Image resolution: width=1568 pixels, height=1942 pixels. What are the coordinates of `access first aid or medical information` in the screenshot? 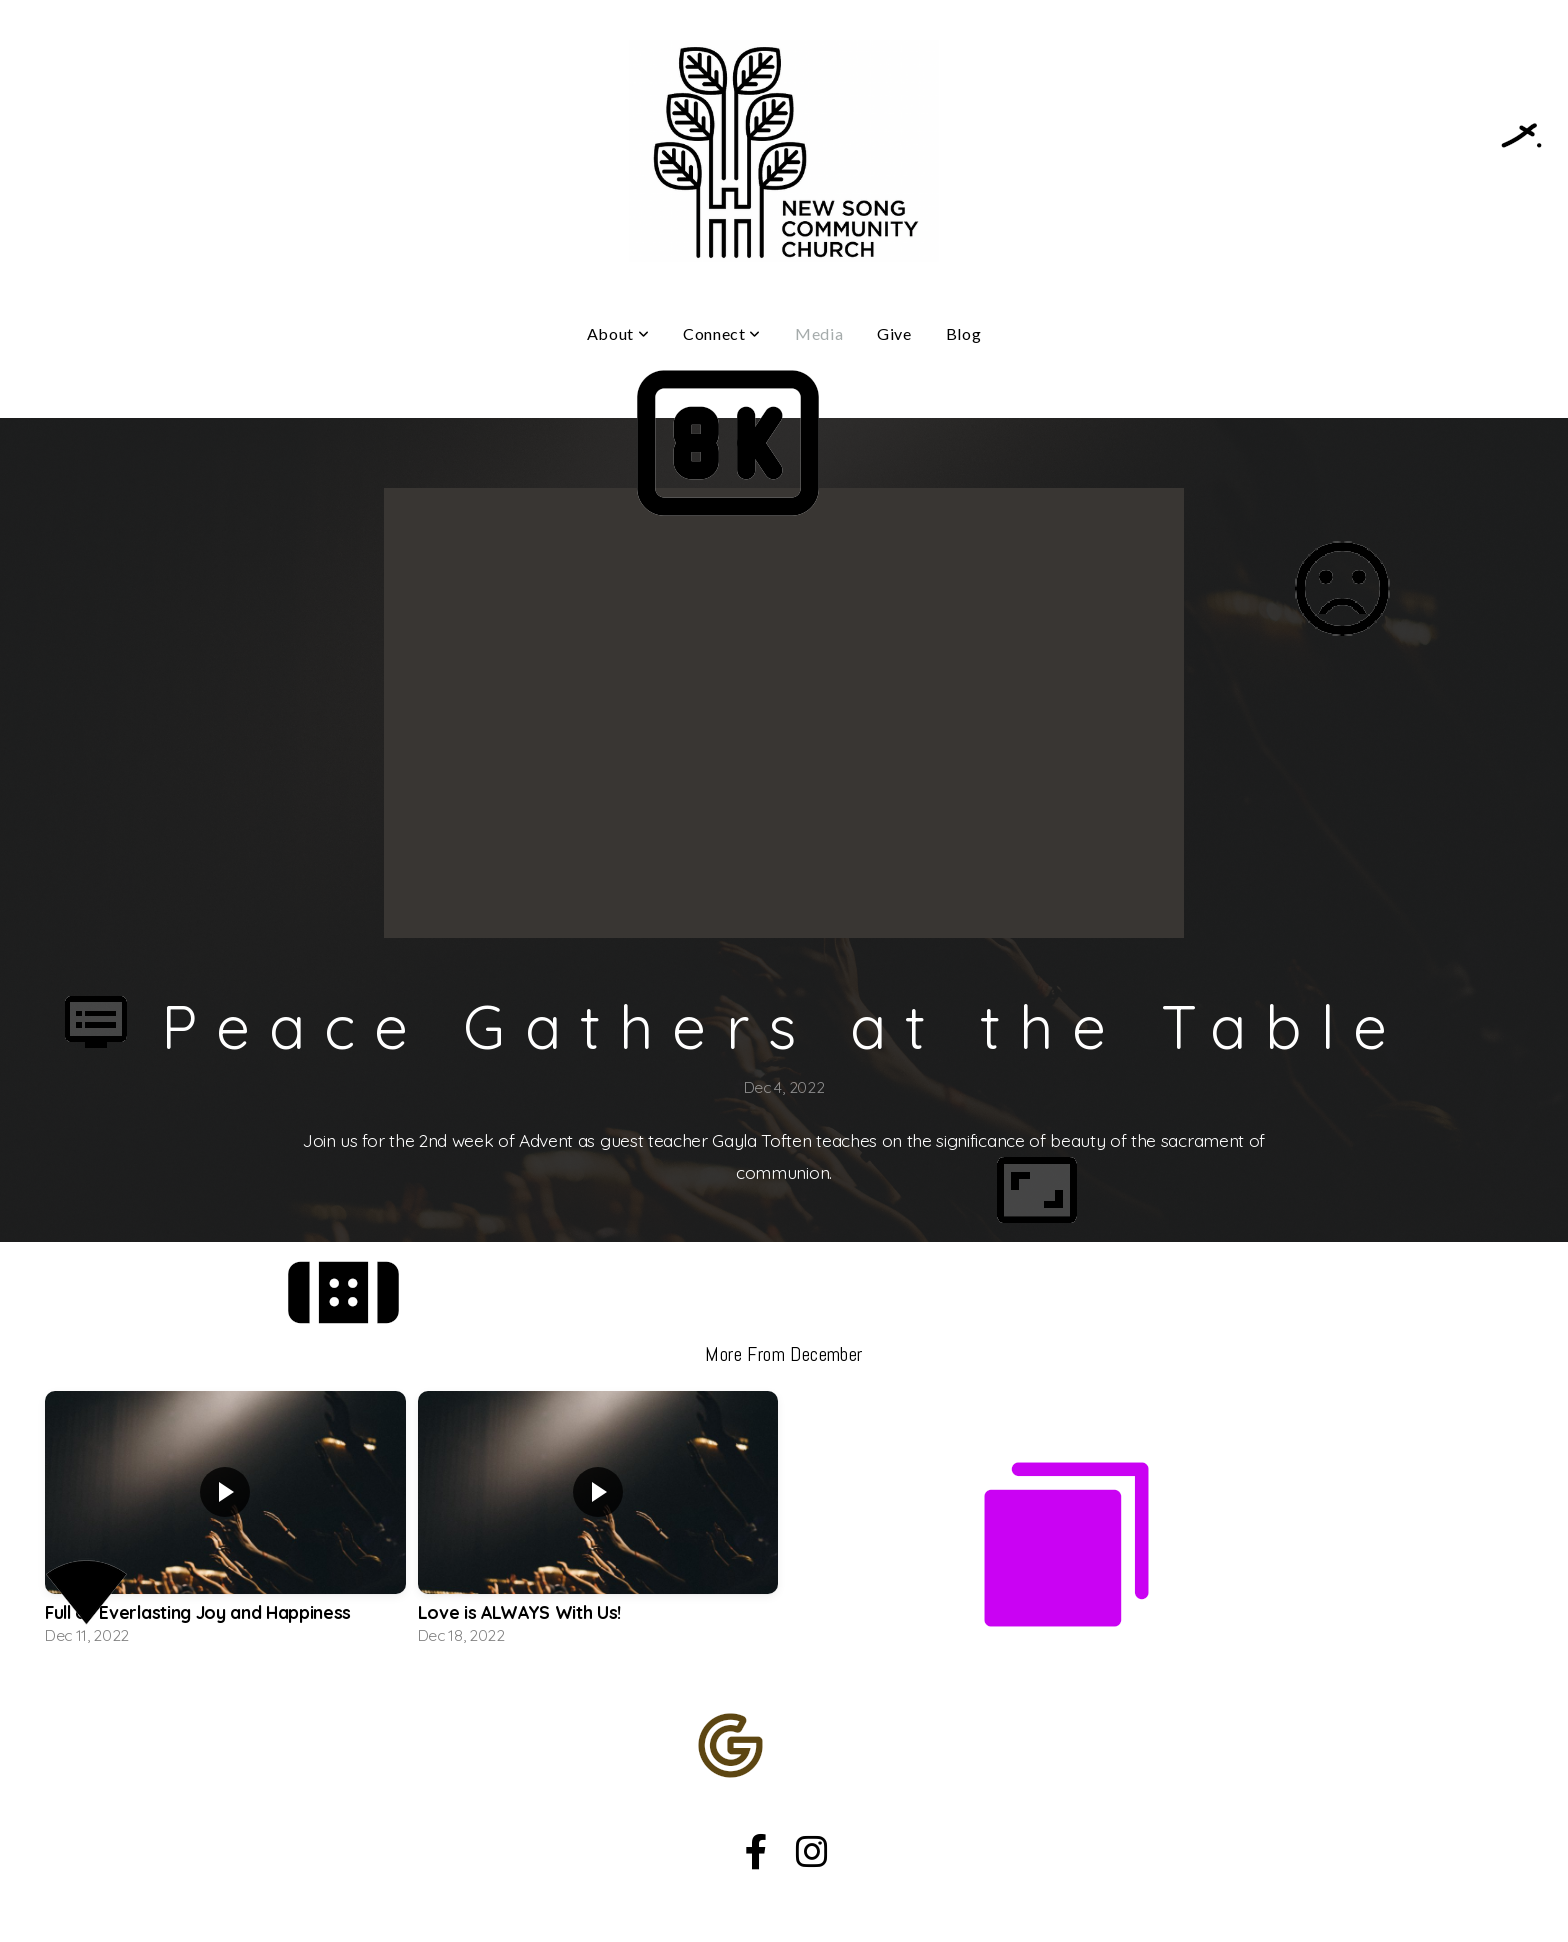 It's located at (343, 1292).